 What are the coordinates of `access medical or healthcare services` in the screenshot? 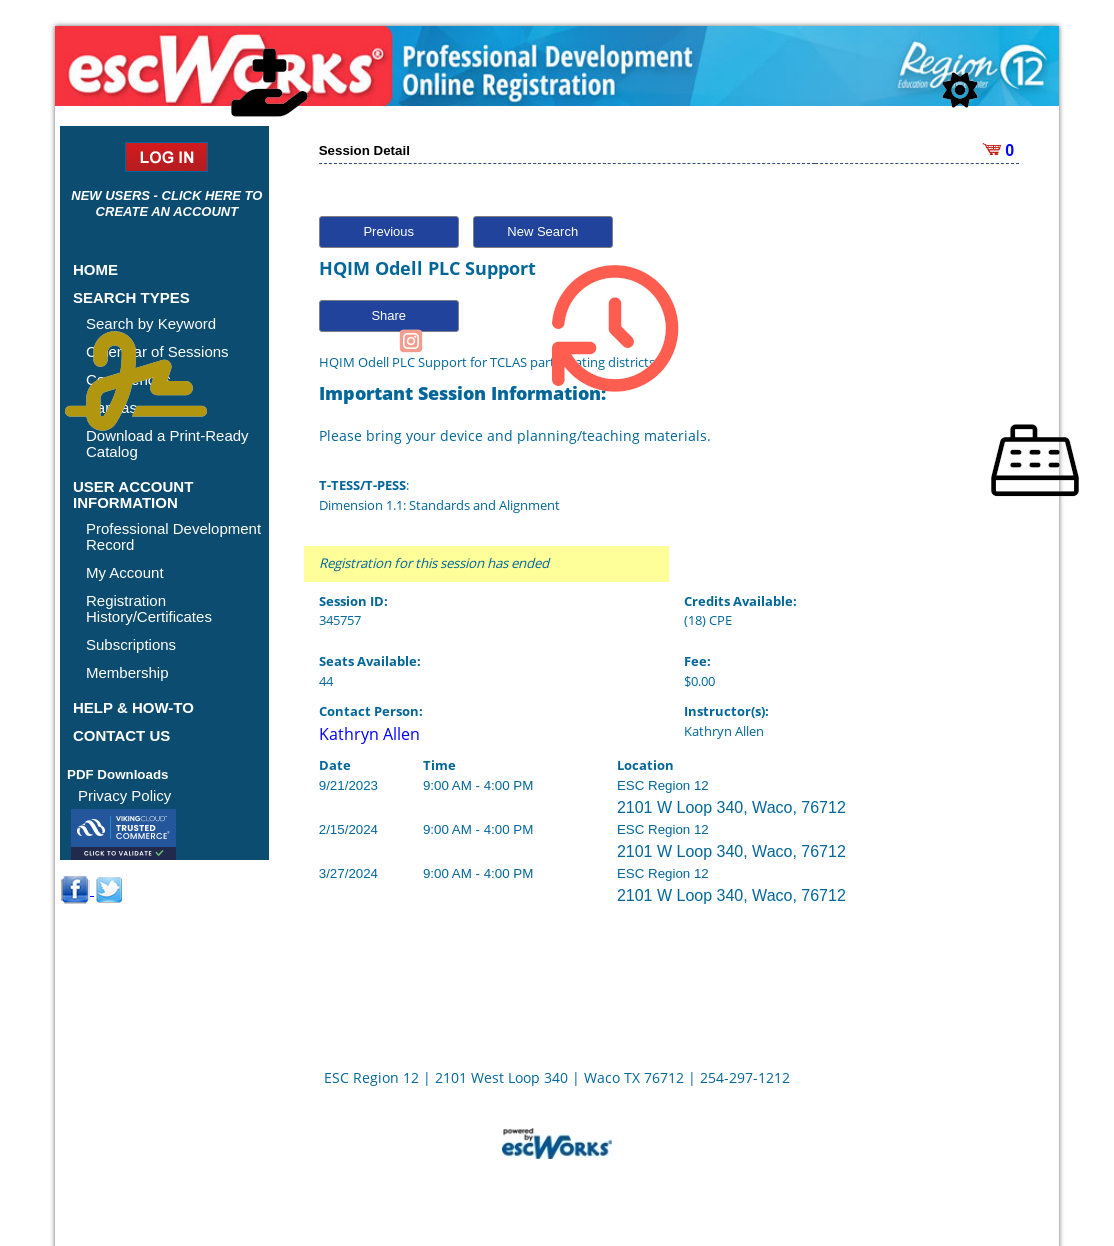 It's located at (269, 82).